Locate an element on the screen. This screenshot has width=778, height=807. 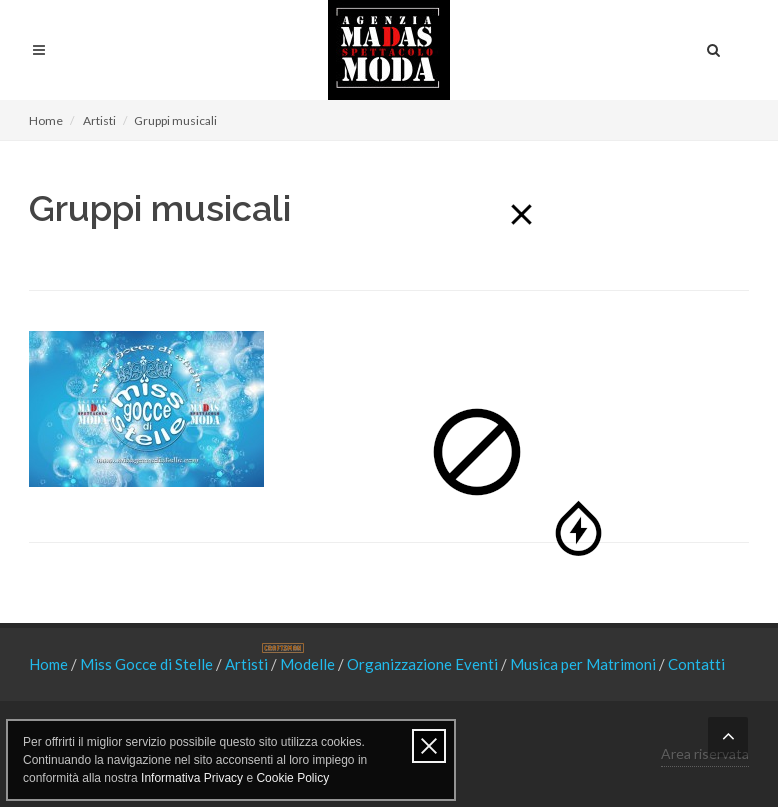
indicates hydroelectric or water-powered energy is located at coordinates (578, 530).